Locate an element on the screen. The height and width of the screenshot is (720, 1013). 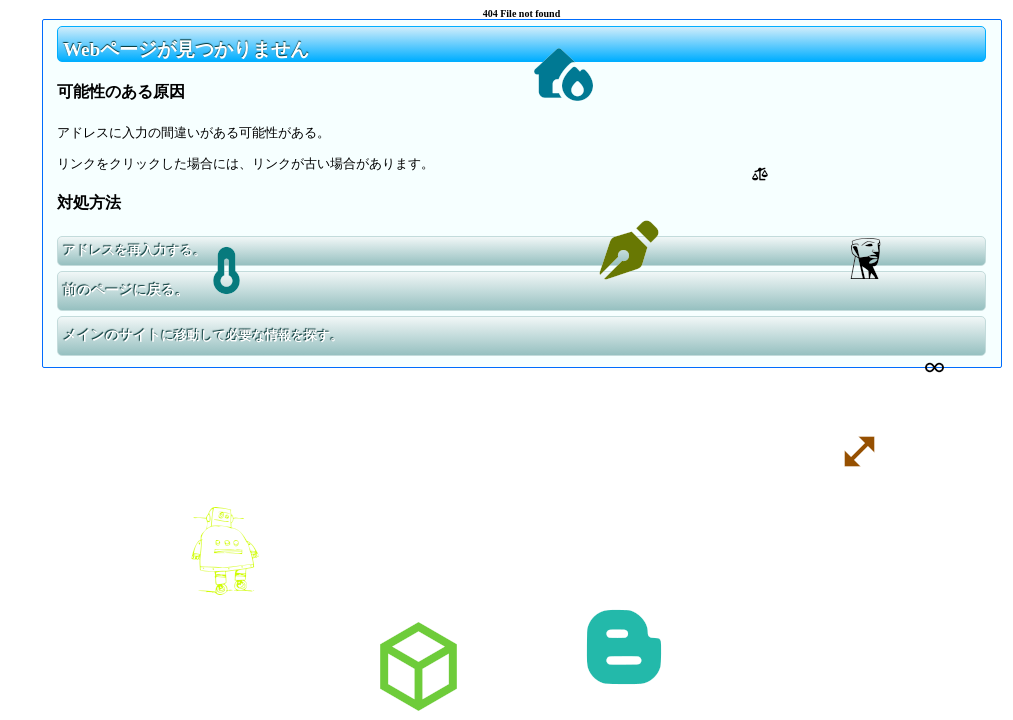
report a fire emergency at a residence is located at coordinates (562, 73).